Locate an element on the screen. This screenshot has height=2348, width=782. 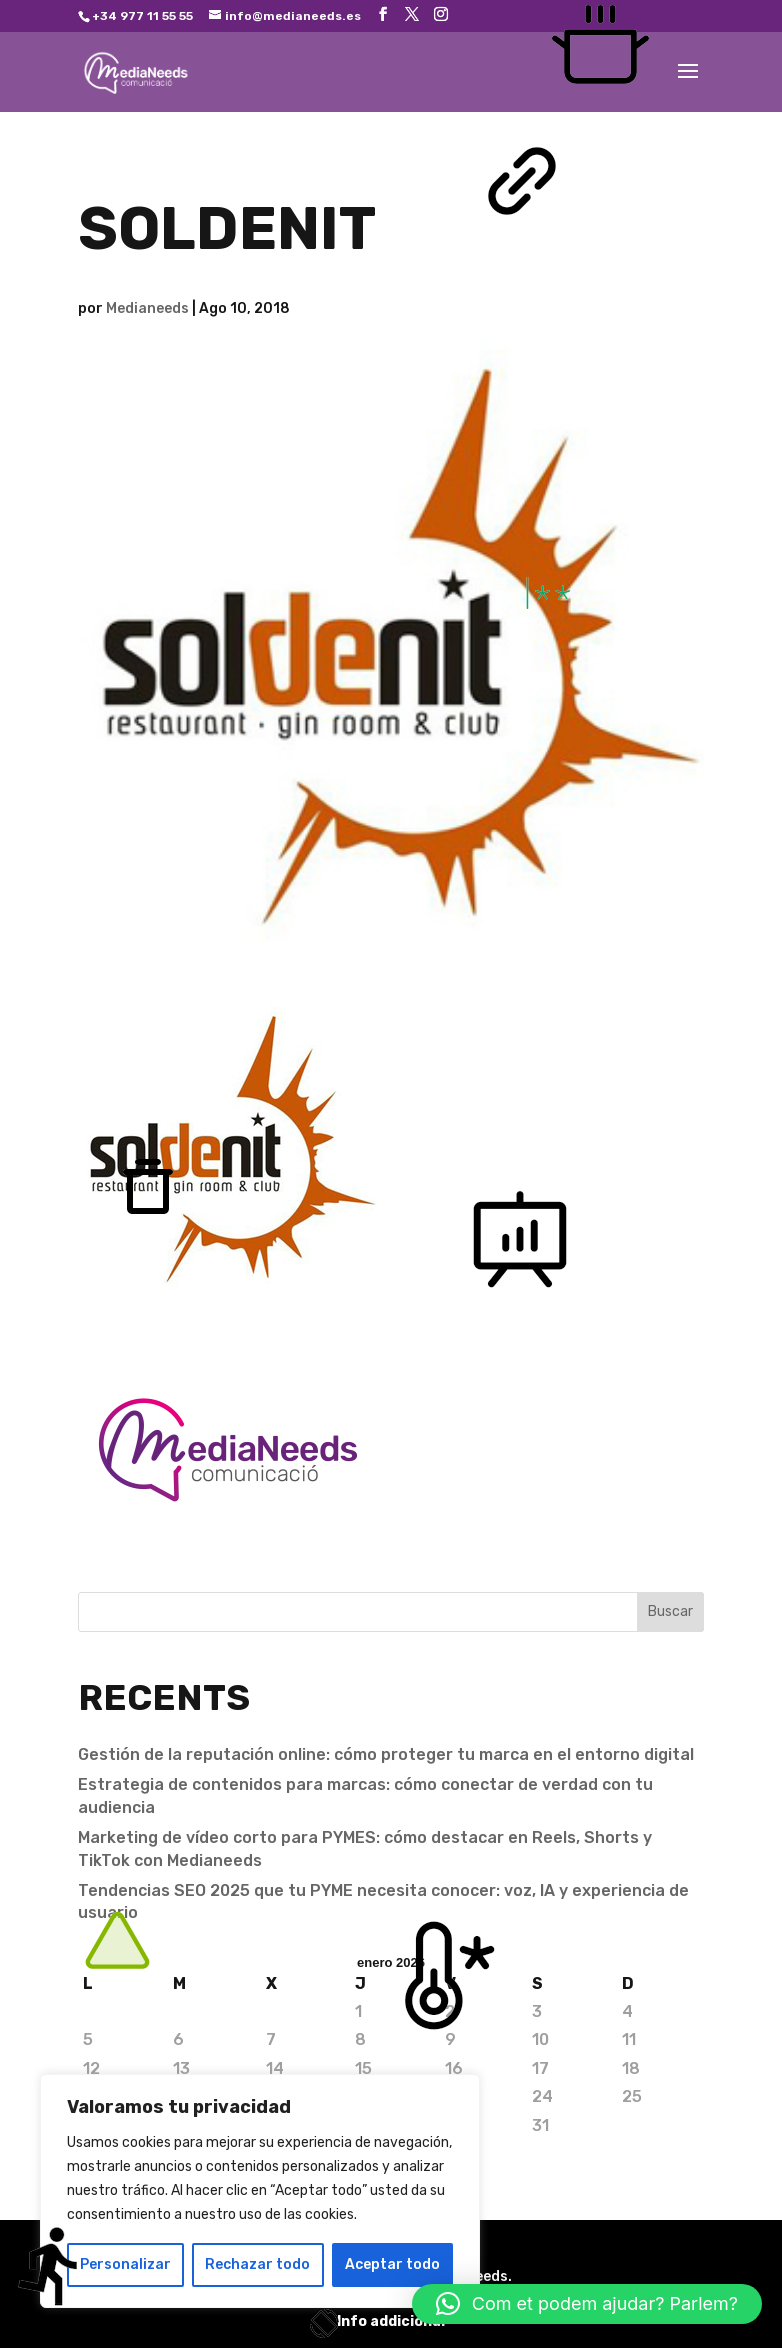
delete item is located at coordinates (148, 1189).